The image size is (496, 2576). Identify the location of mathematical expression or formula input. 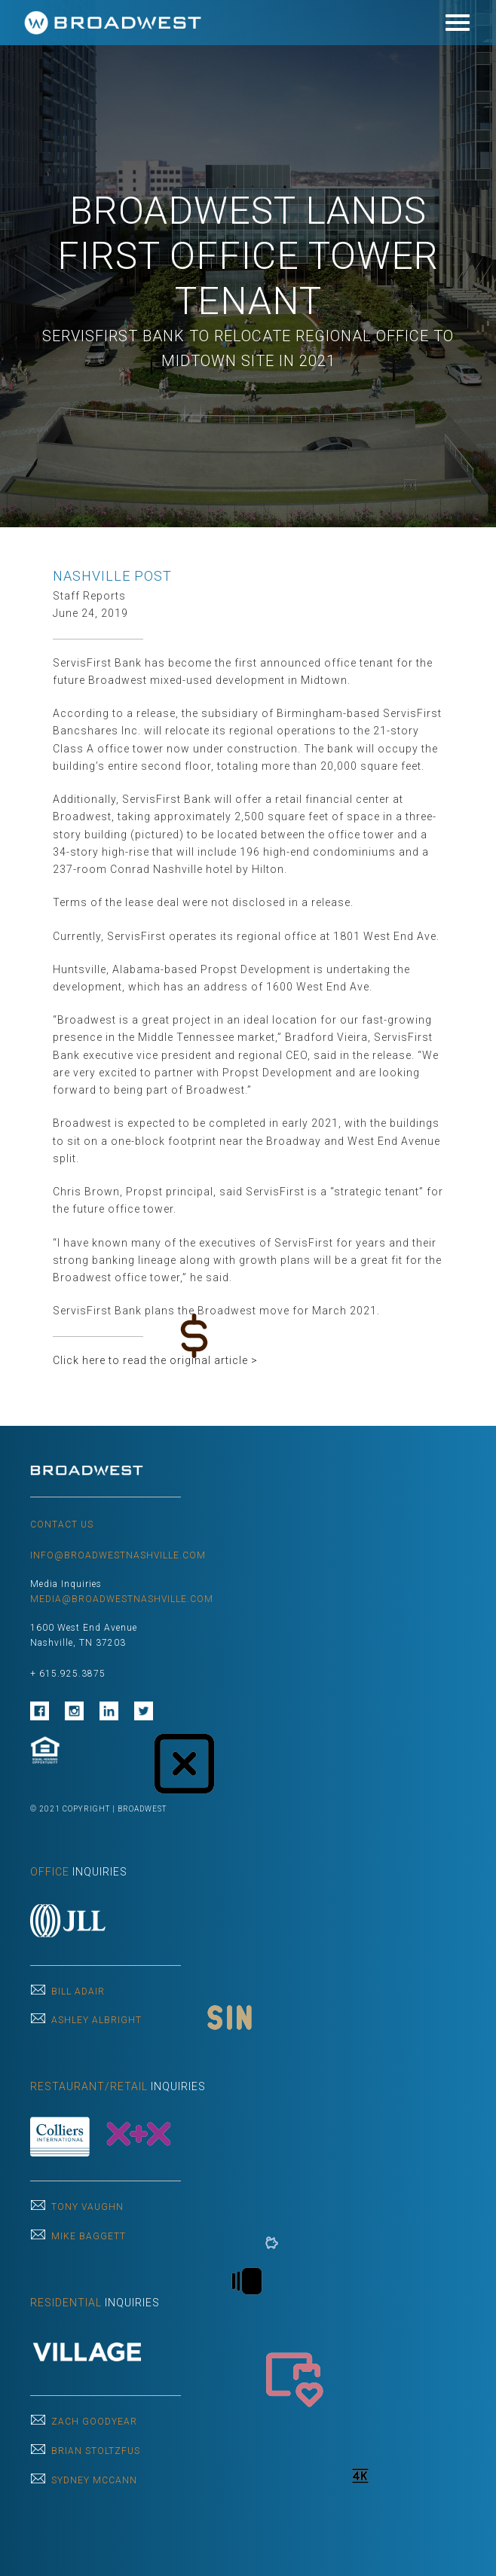
(139, 2134).